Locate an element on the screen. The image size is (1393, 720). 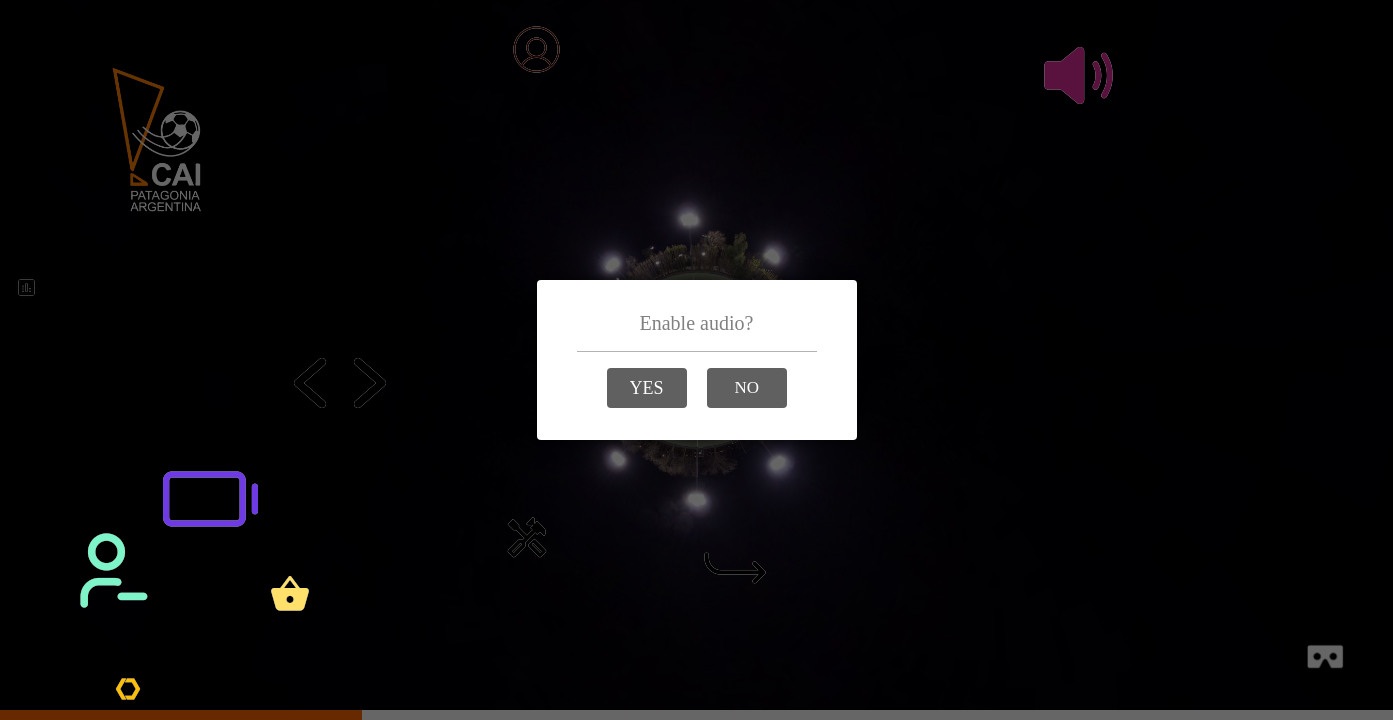
web components logo is located at coordinates (128, 689).